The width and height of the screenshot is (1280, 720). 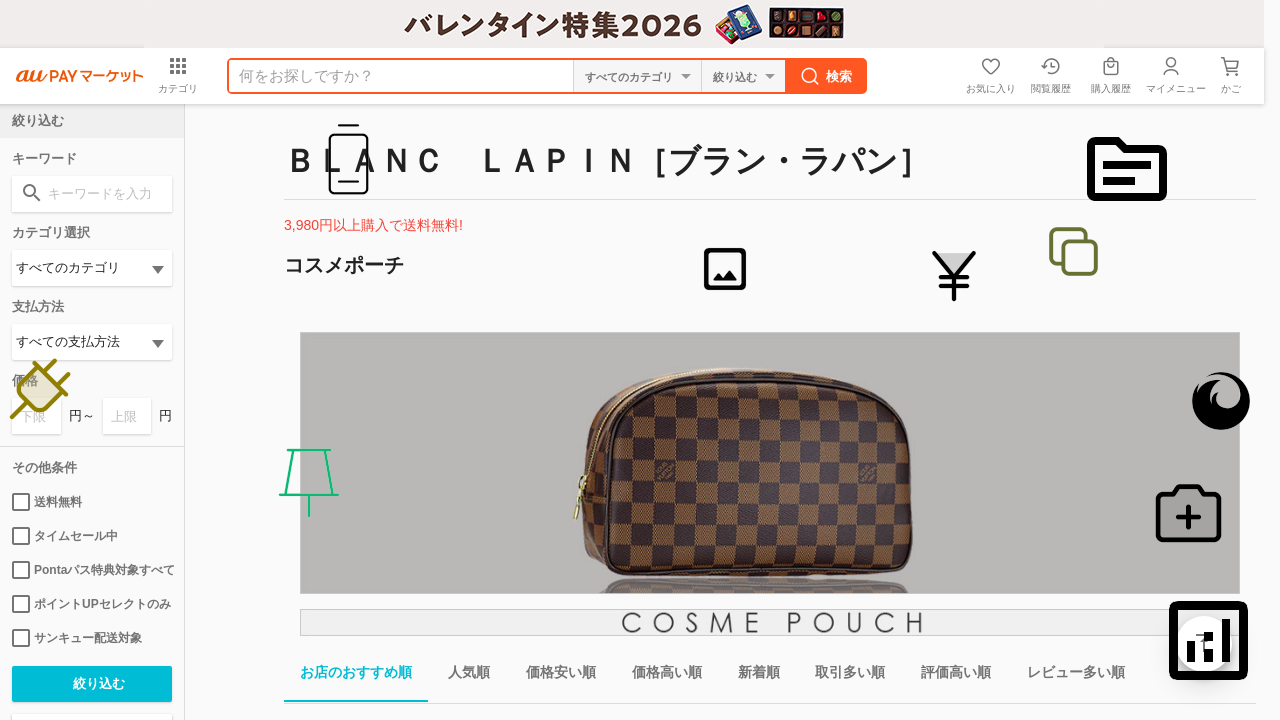 What do you see at coordinates (1073, 251) in the screenshot?
I see `copy to clipboard` at bounding box center [1073, 251].